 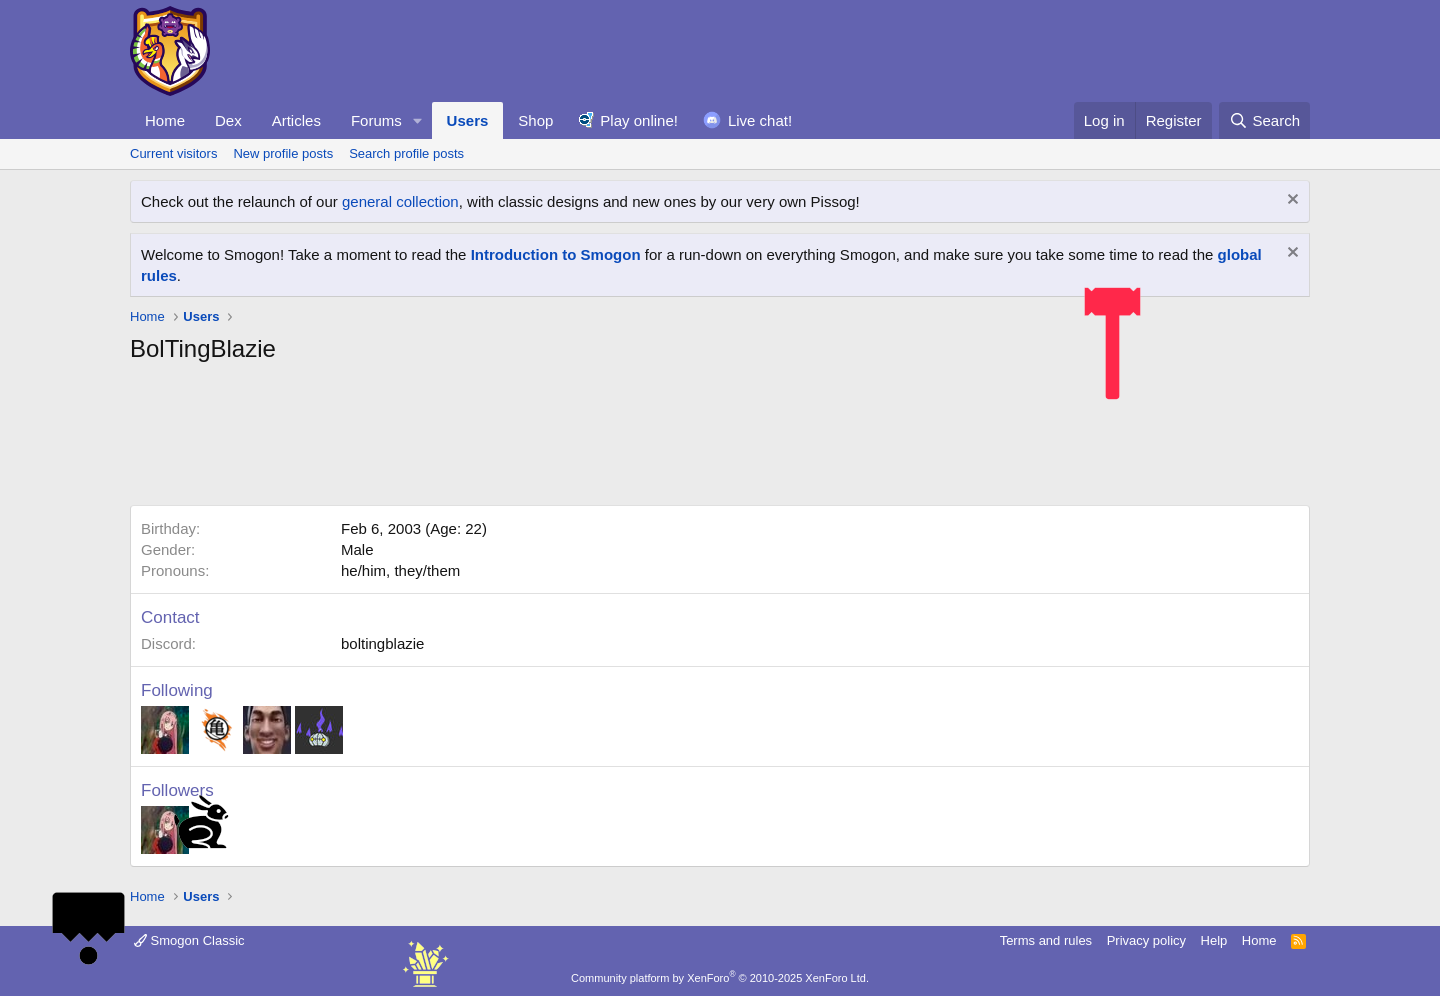 I want to click on indicates rabbit or bunny-related content, so click(x=201, y=822).